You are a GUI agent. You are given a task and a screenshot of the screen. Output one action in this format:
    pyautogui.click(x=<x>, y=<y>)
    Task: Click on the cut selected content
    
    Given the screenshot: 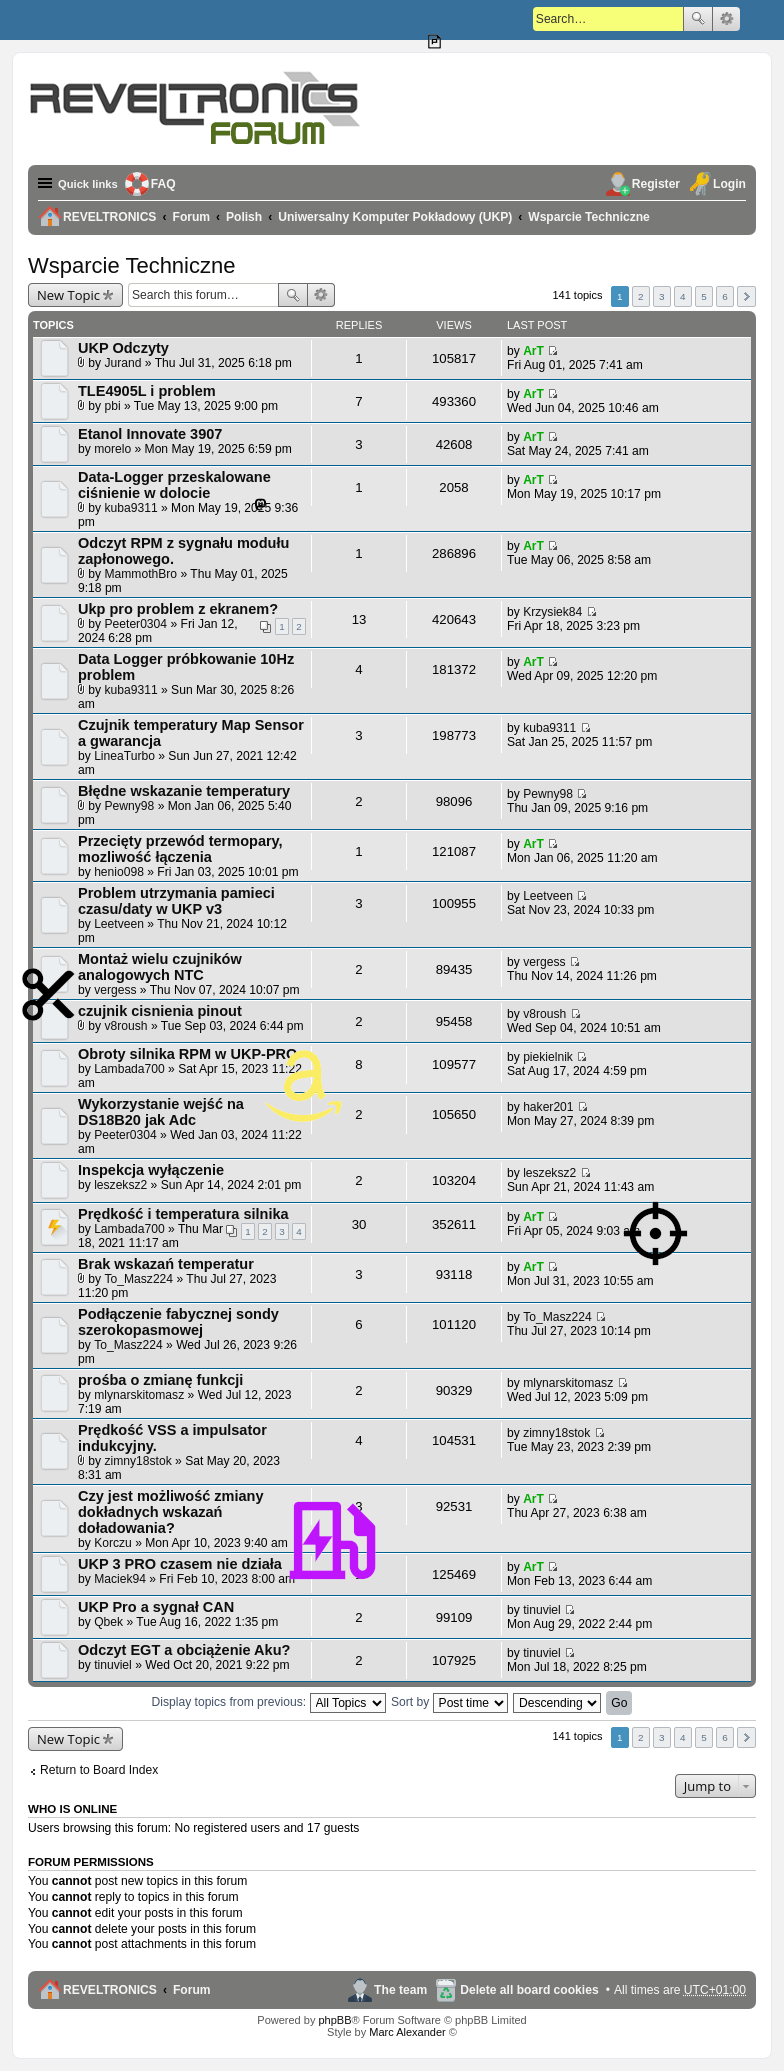 What is the action you would take?
    pyautogui.click(x=48, y=994)
    